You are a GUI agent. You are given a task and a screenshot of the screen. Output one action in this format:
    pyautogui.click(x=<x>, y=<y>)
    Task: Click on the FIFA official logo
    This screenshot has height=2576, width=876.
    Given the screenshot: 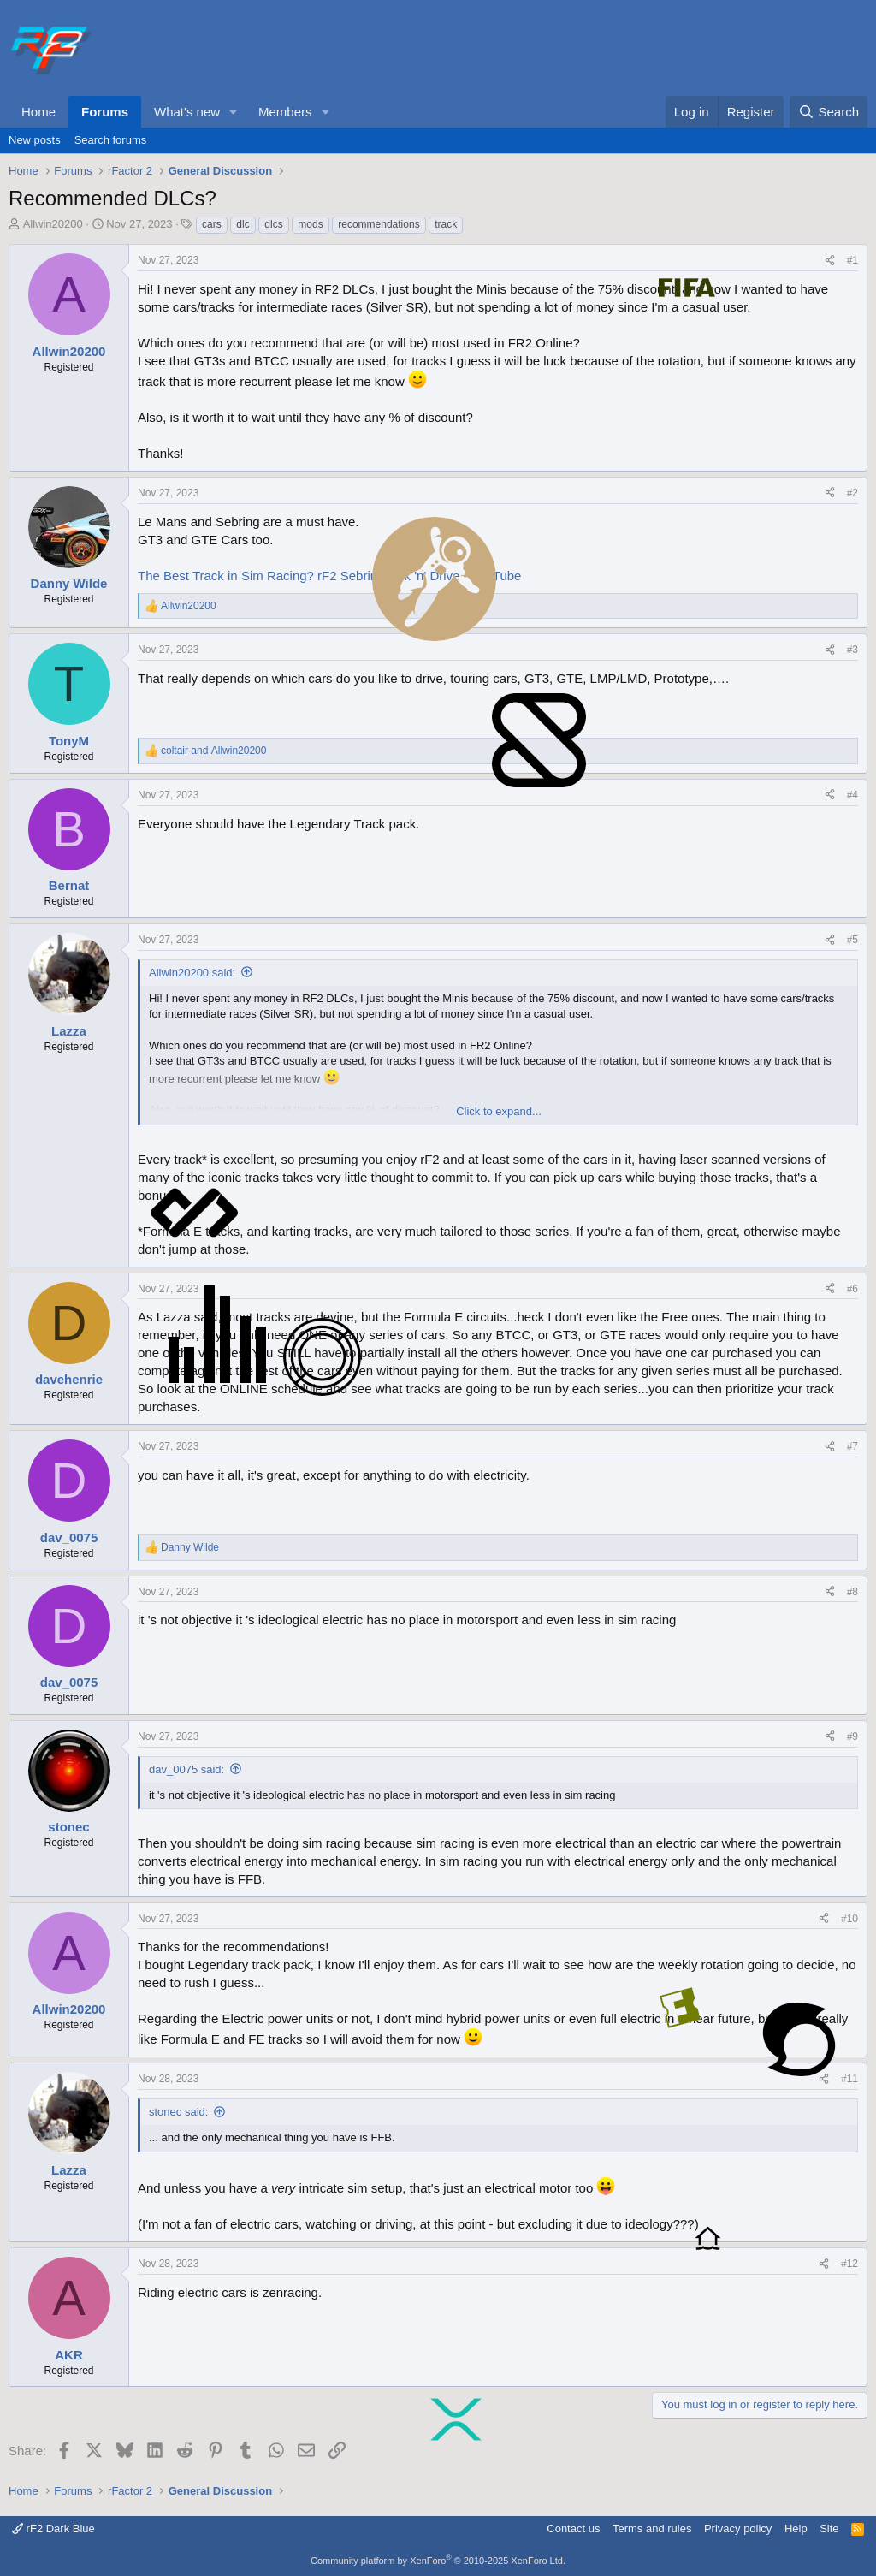 What is the action you would take?
    pyautogui.click(x=687, y=288)
    